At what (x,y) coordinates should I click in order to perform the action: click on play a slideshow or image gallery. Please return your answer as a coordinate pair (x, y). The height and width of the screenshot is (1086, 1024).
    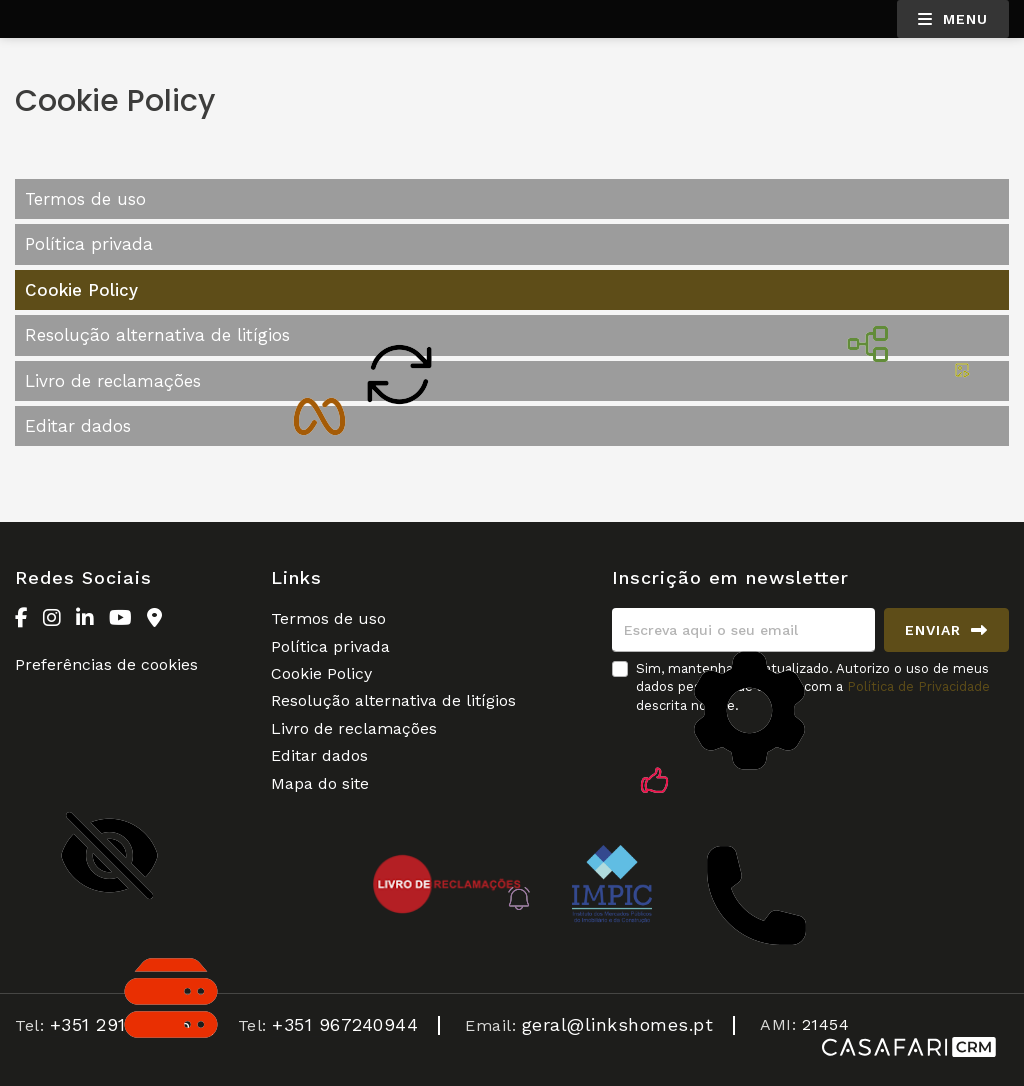
    Looking at the image, I should click on (962, 370).